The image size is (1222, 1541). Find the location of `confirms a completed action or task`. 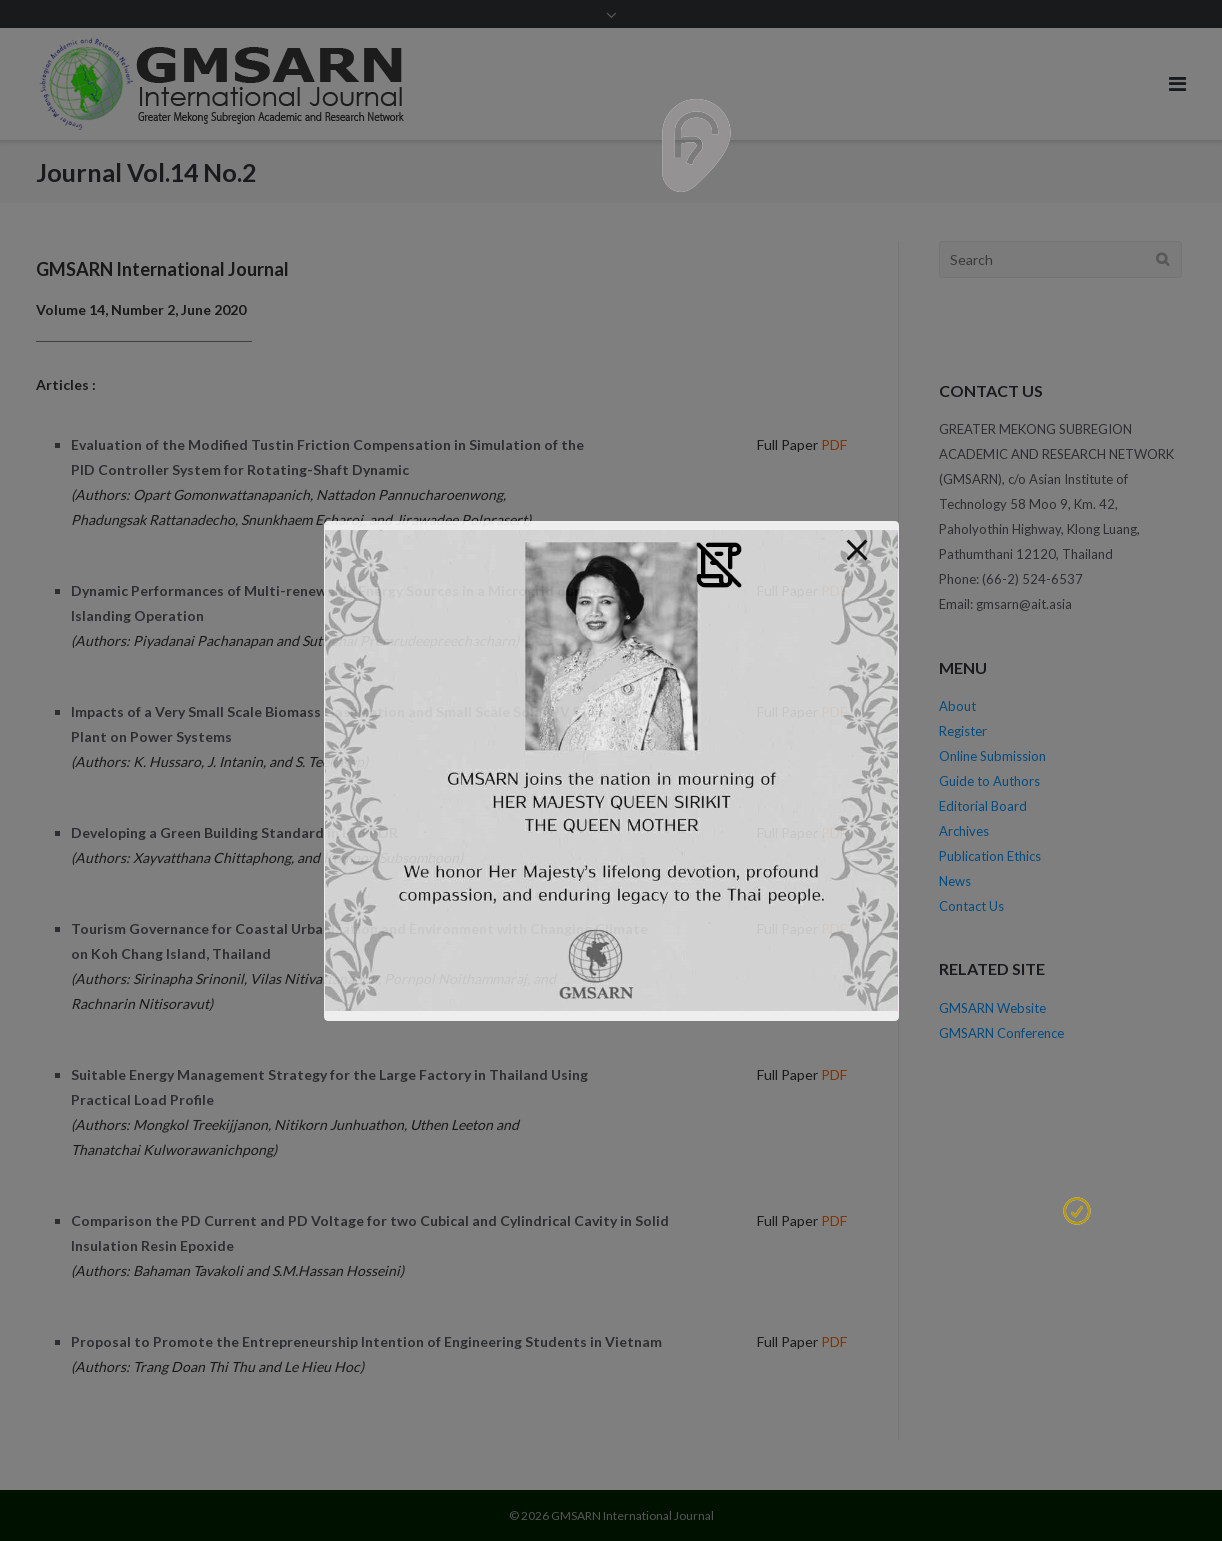

confirms a completed action or task is located at coordinates (1077, 1211).